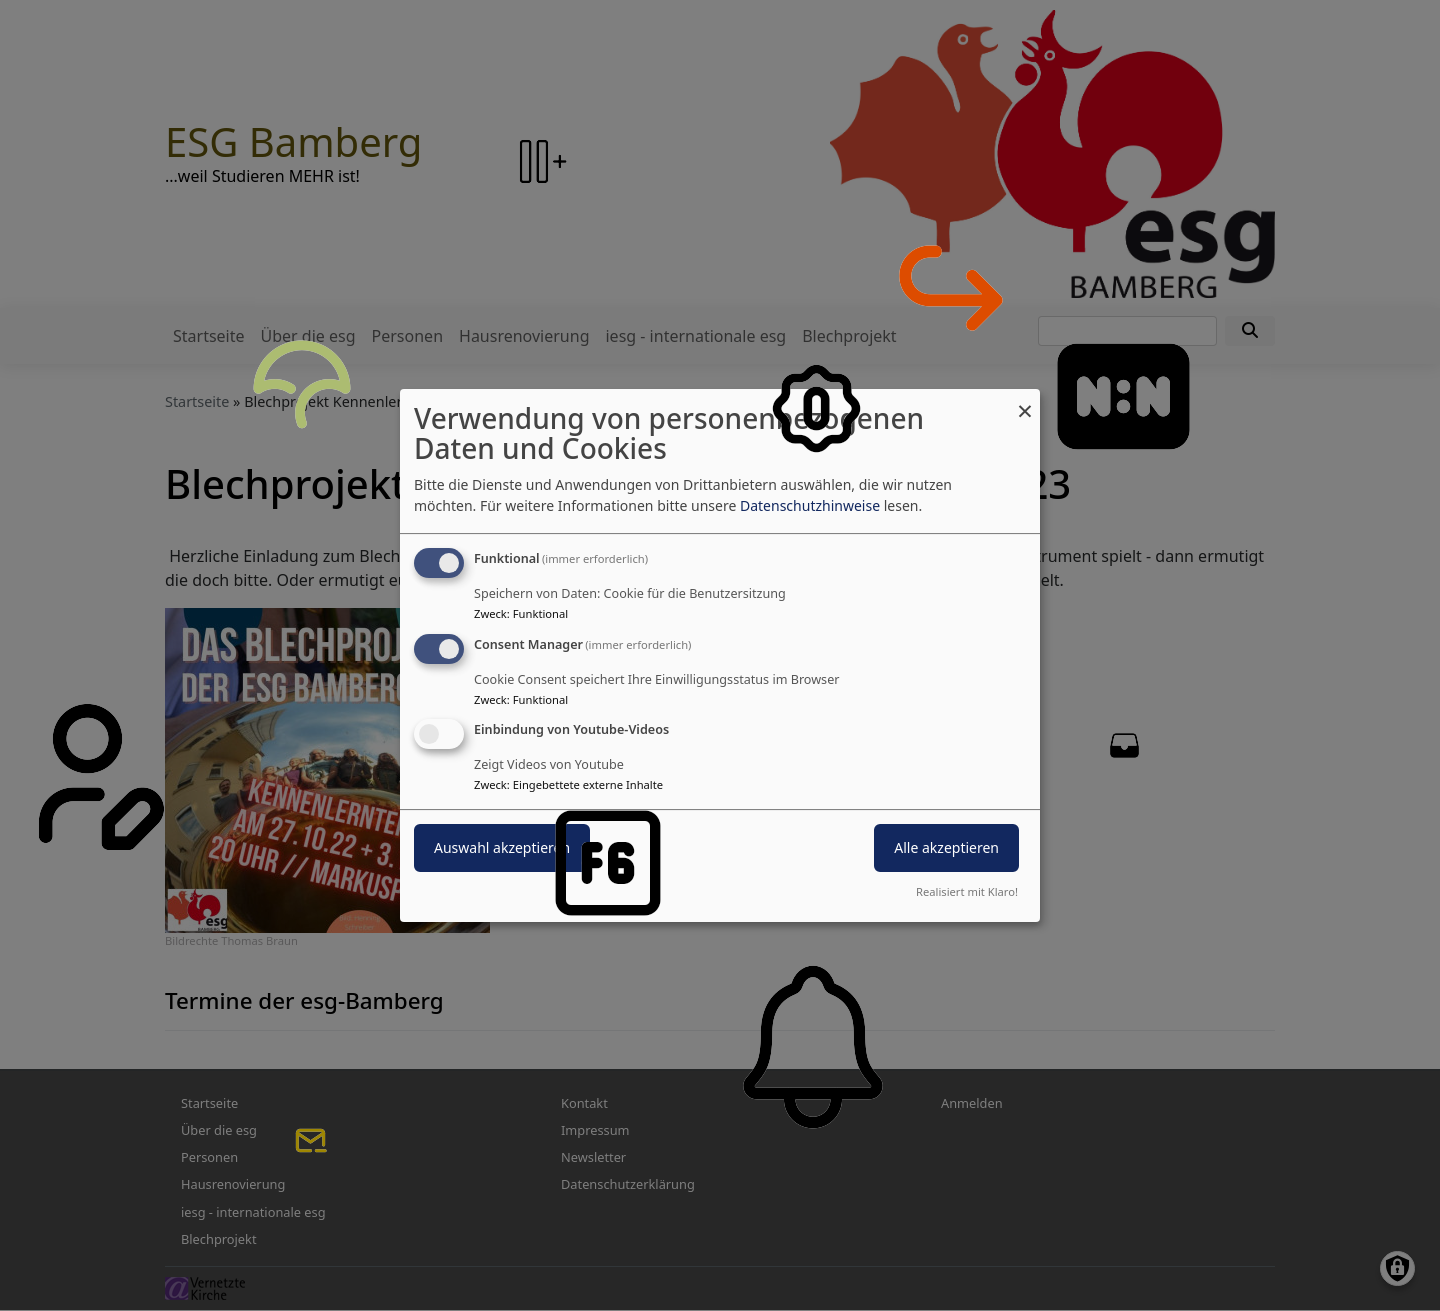 The width and height of the screenshot is (1440, 1311). Describe the element at coordinates (87, 773) in the screenshot. I see `edit your profile information` at that location.